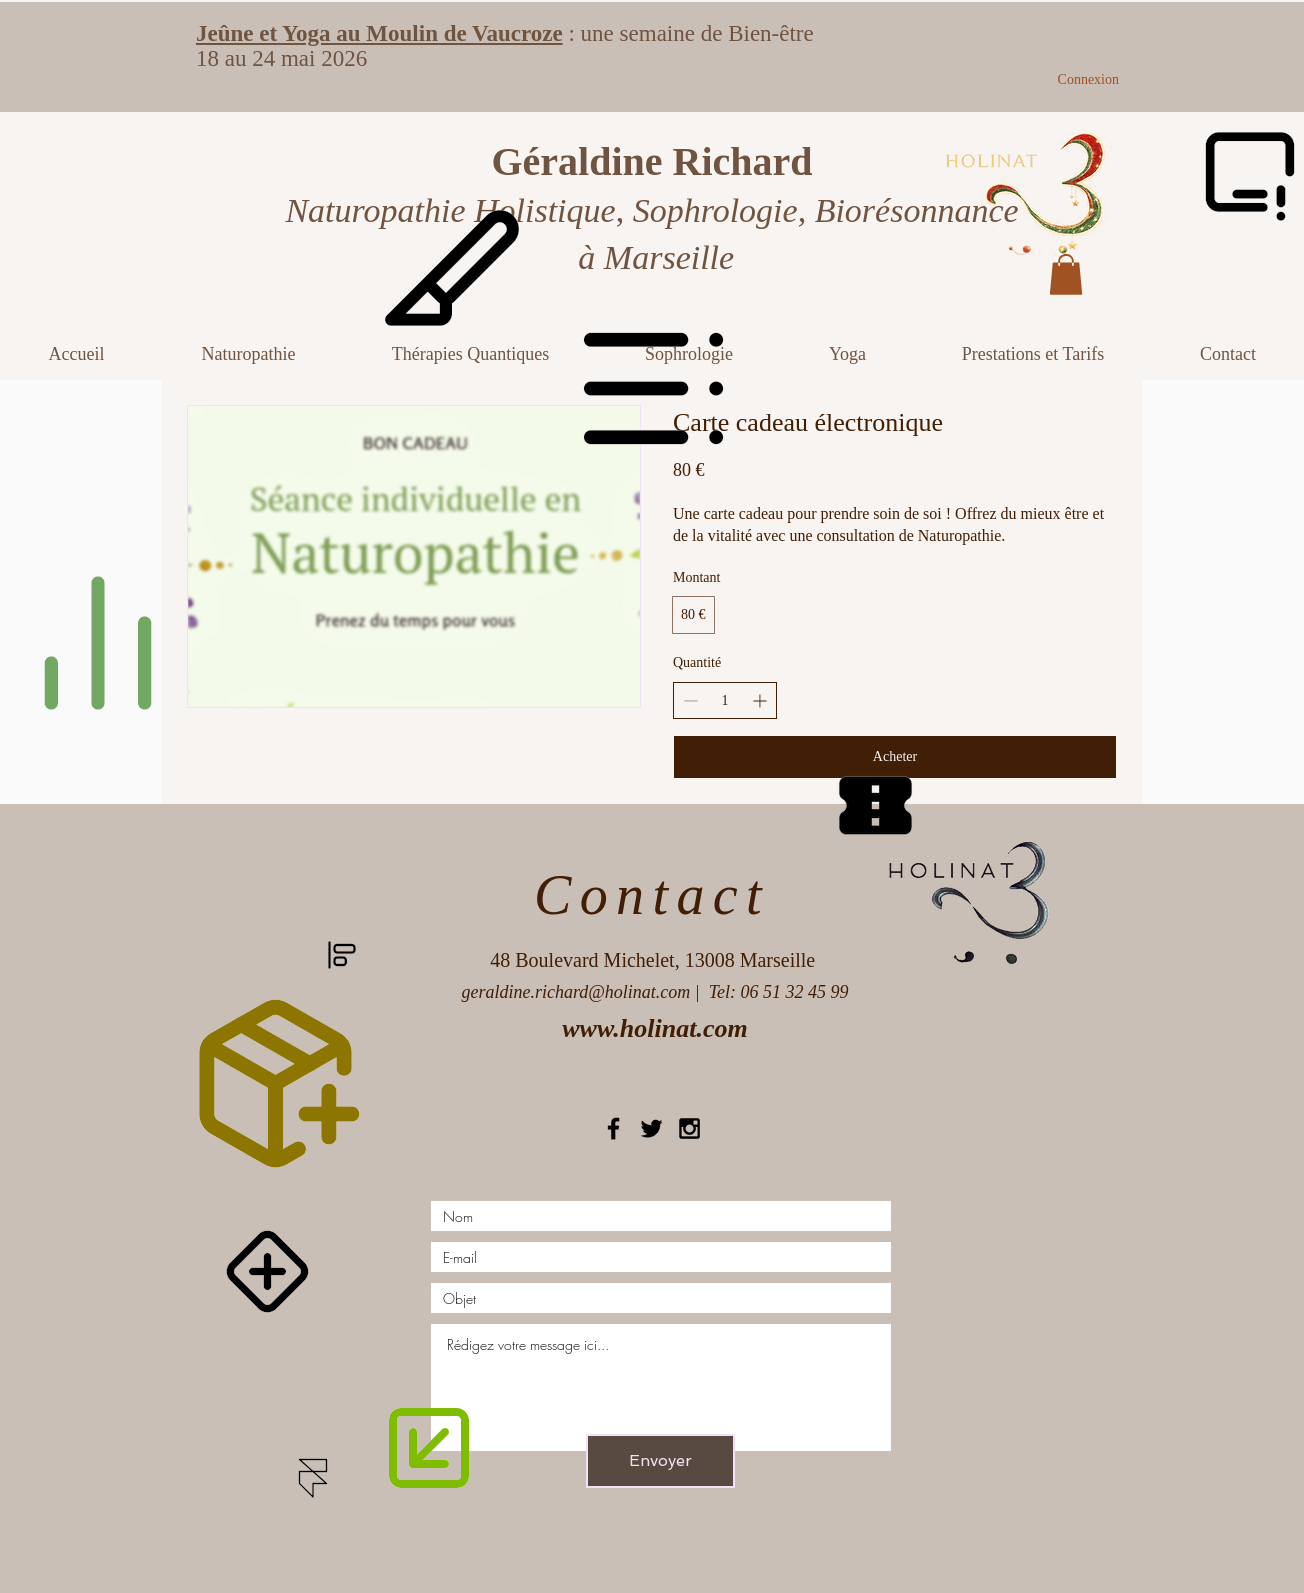  Describe the element at coordinates (267, 1271) in the screenshot. I see `add to favorites or premium collection` at that location.